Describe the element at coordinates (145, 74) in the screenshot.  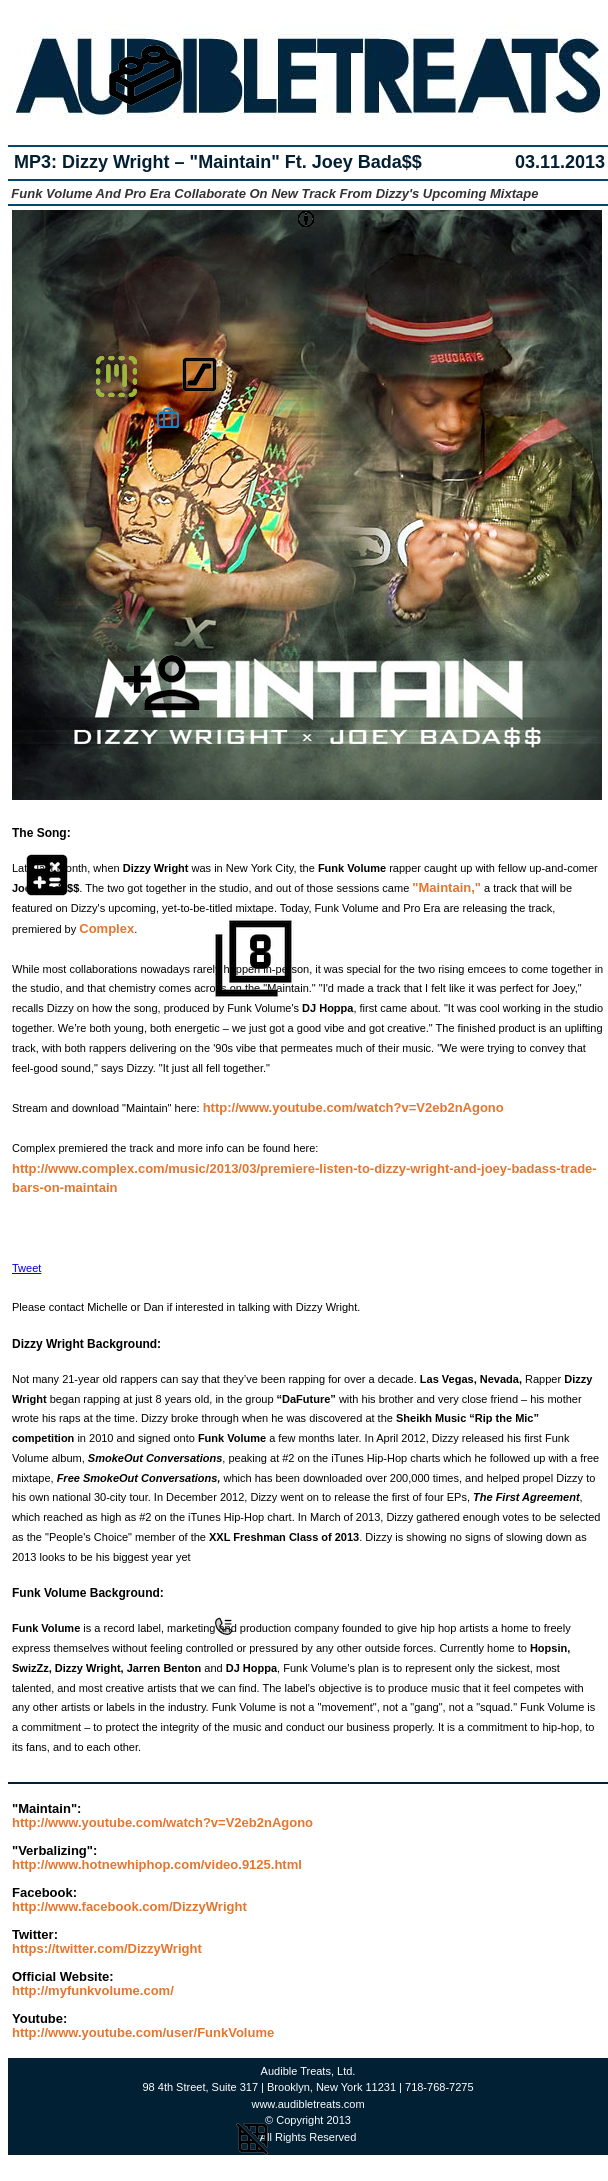
I see `access building blocks or modular components` at that location.